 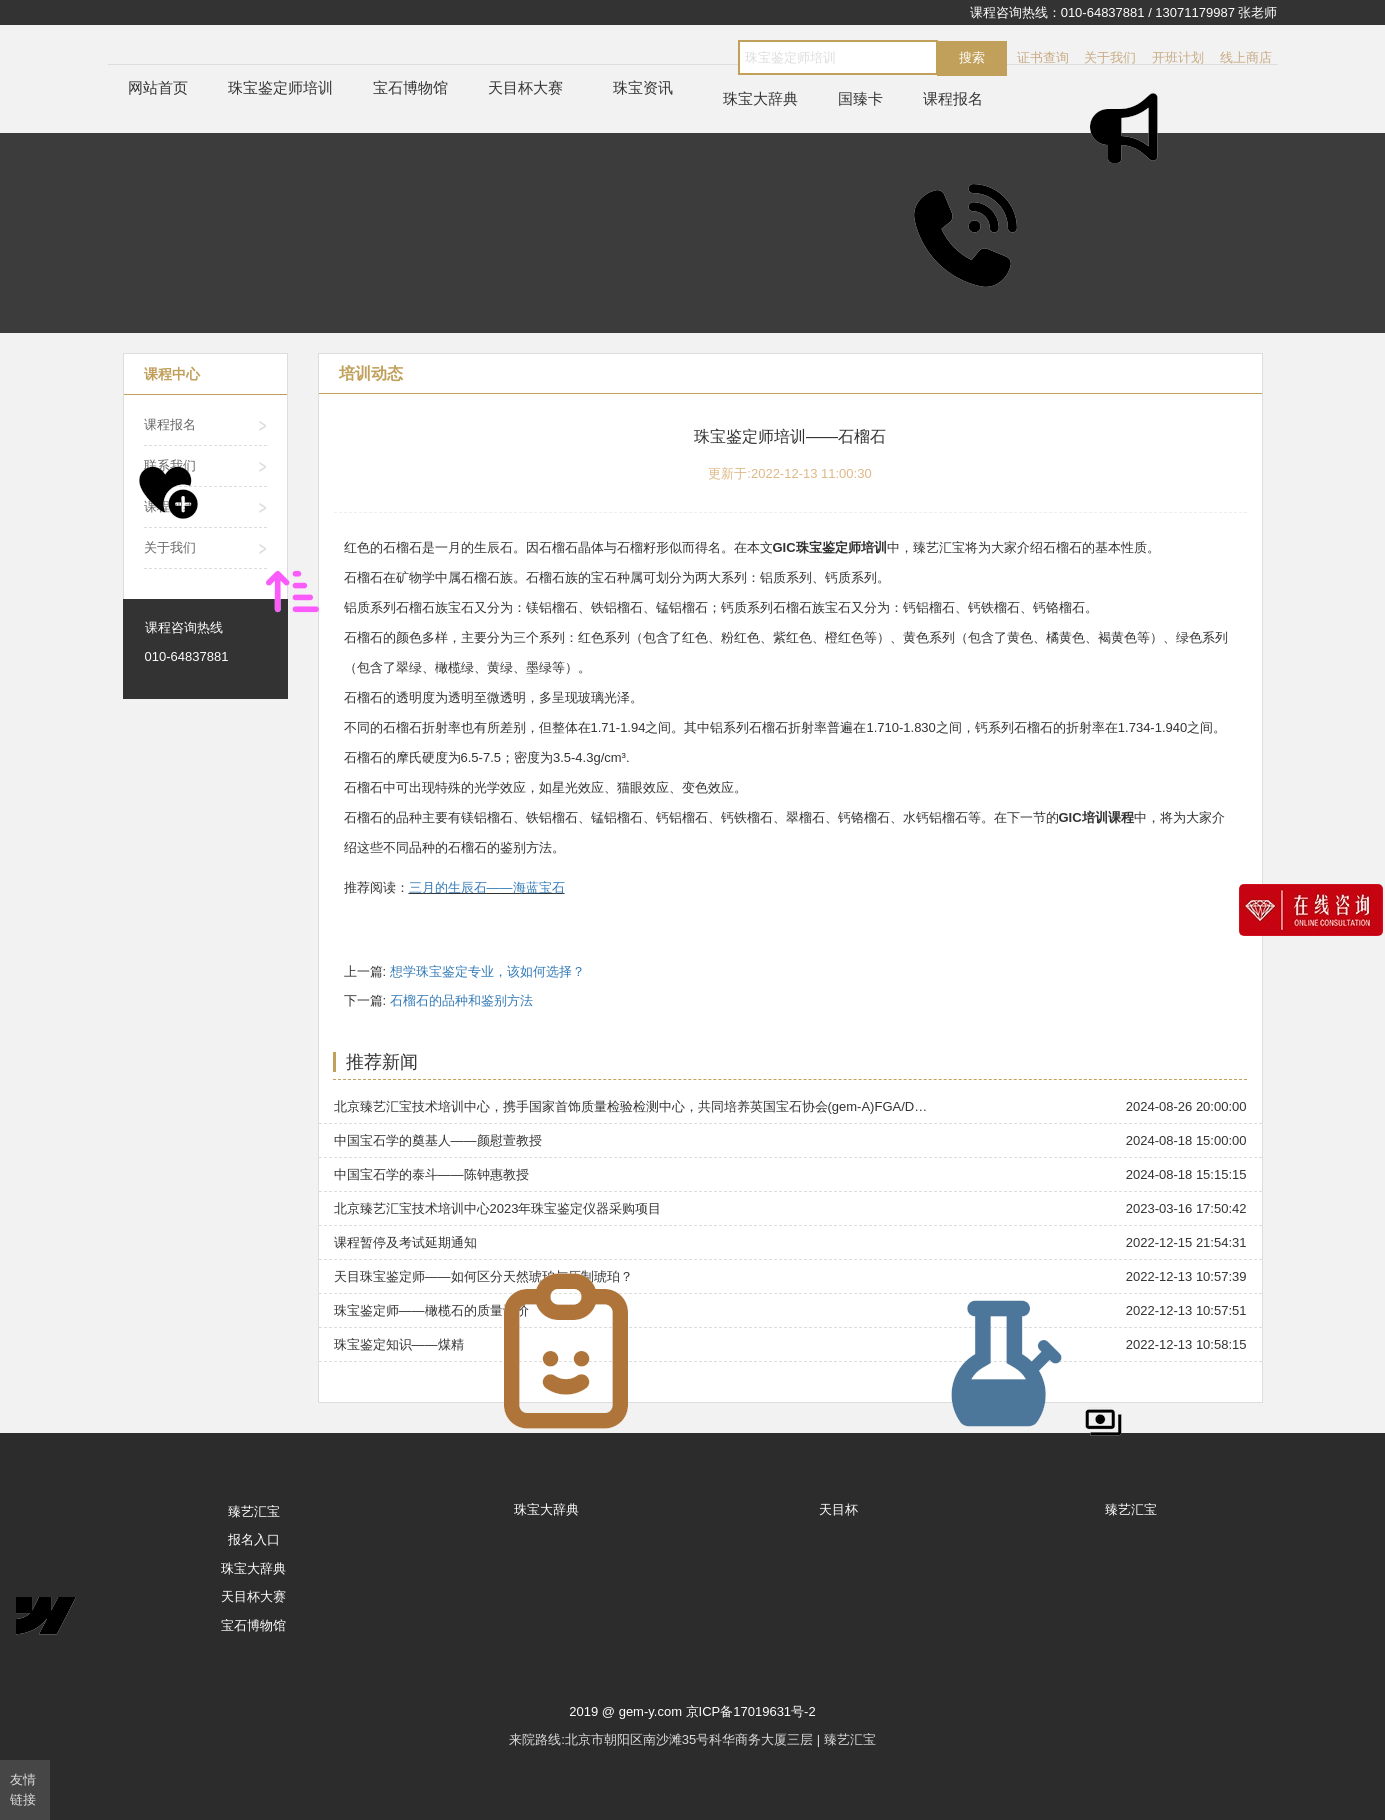 I want to click on adjust call volume settings, so click(x=962, y=238).